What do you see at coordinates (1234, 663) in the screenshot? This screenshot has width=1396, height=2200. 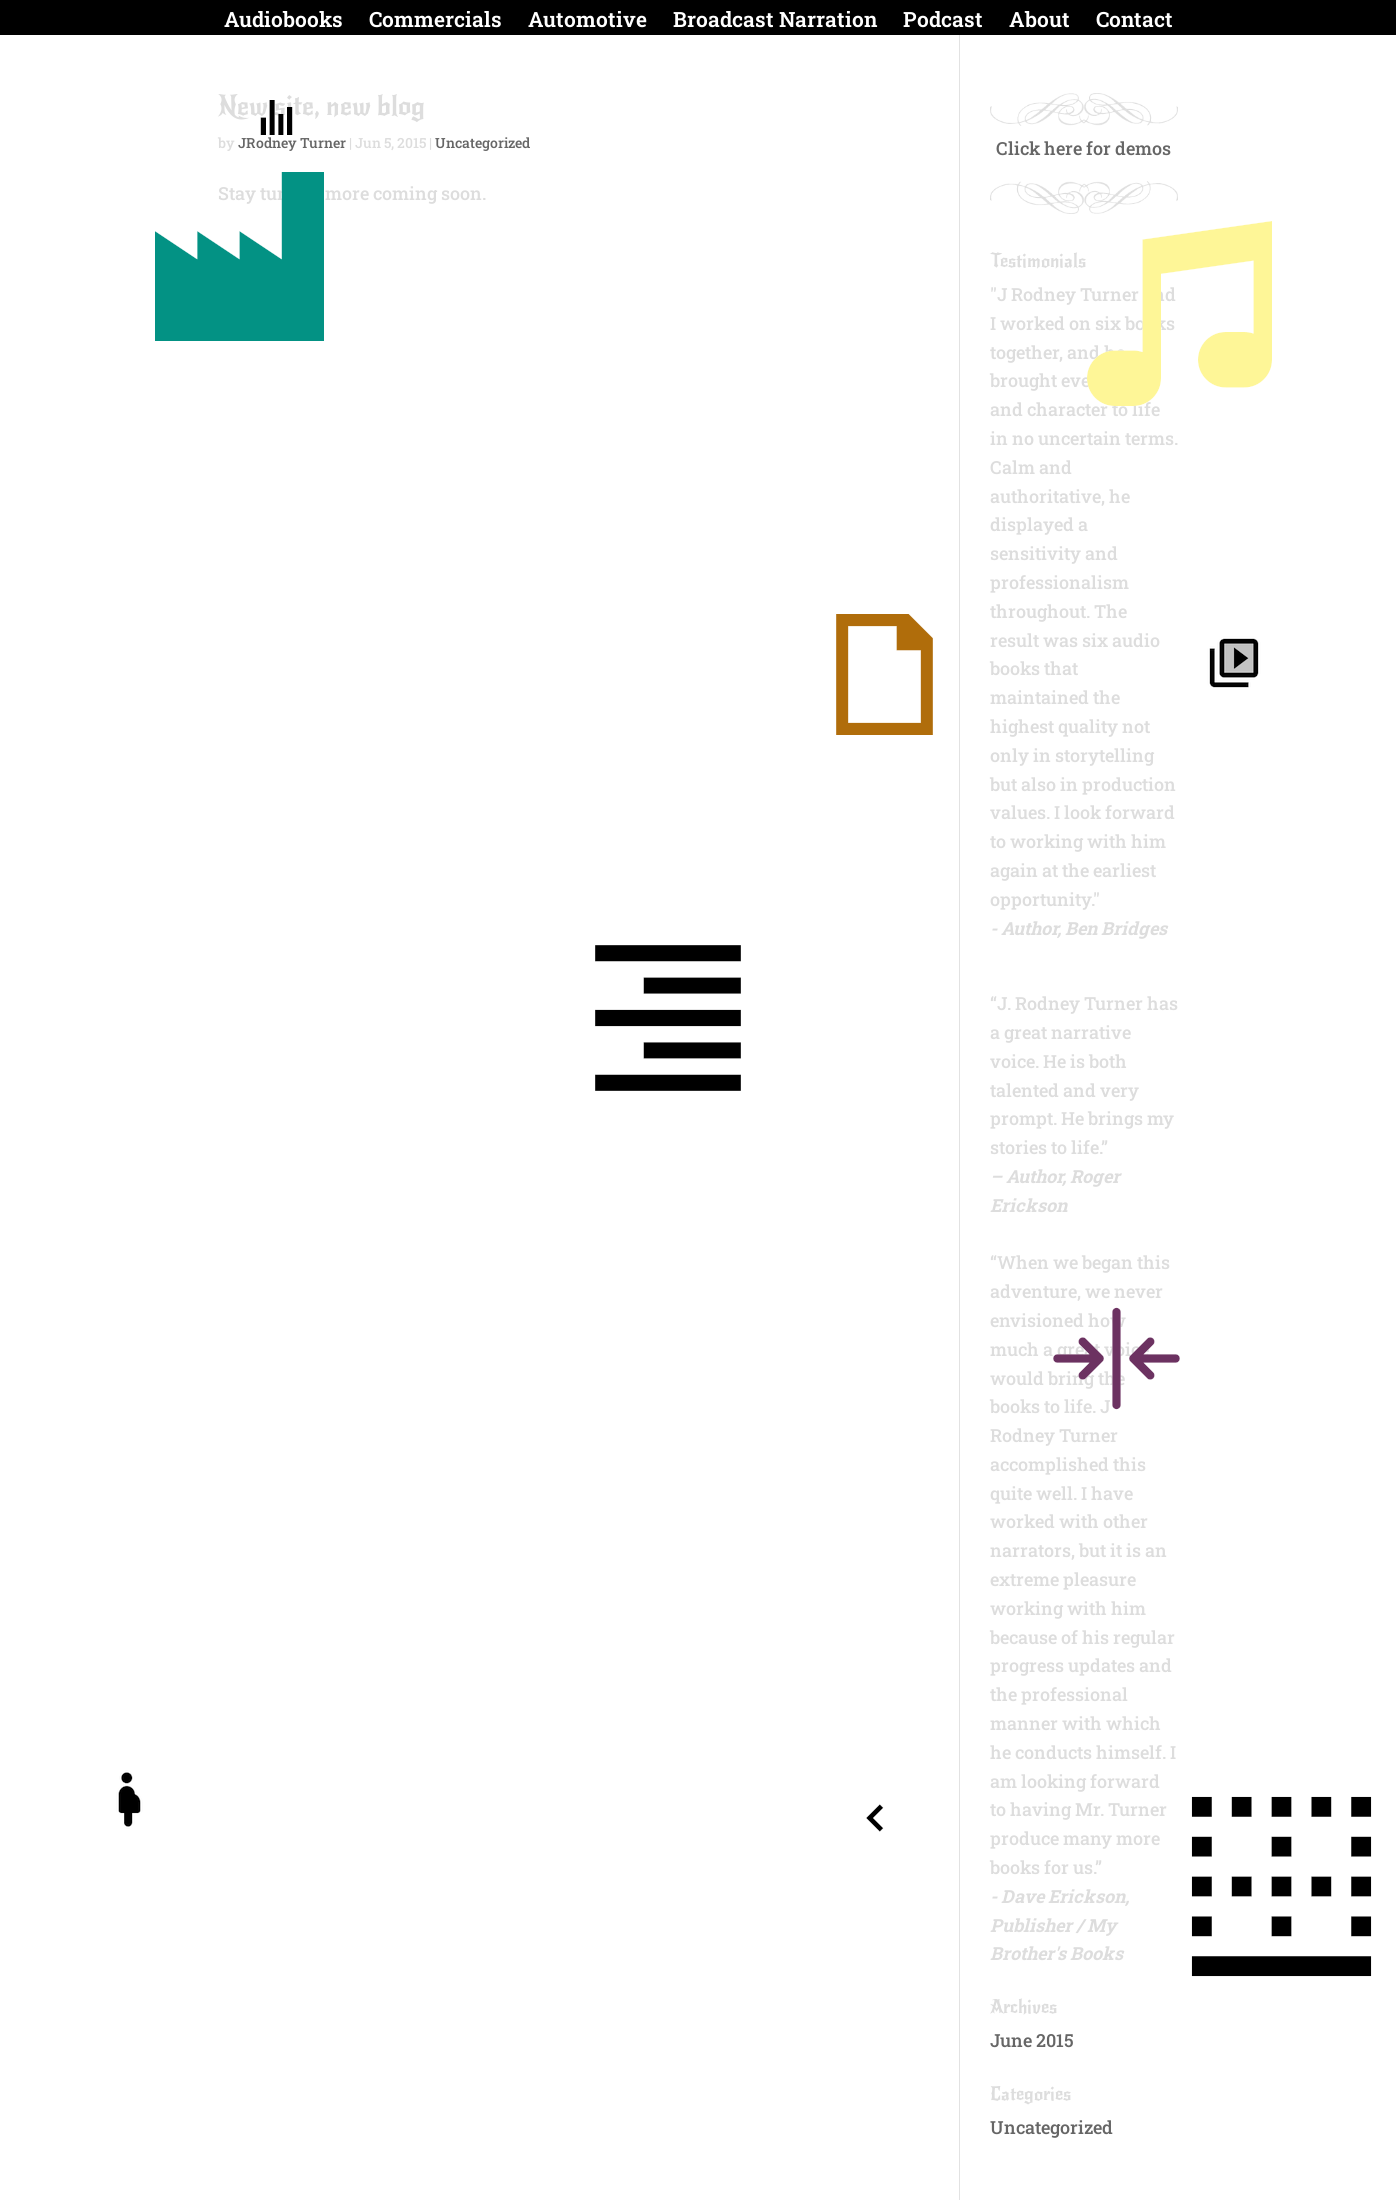 I see `access your video library` at bounding box center [1234, 663].